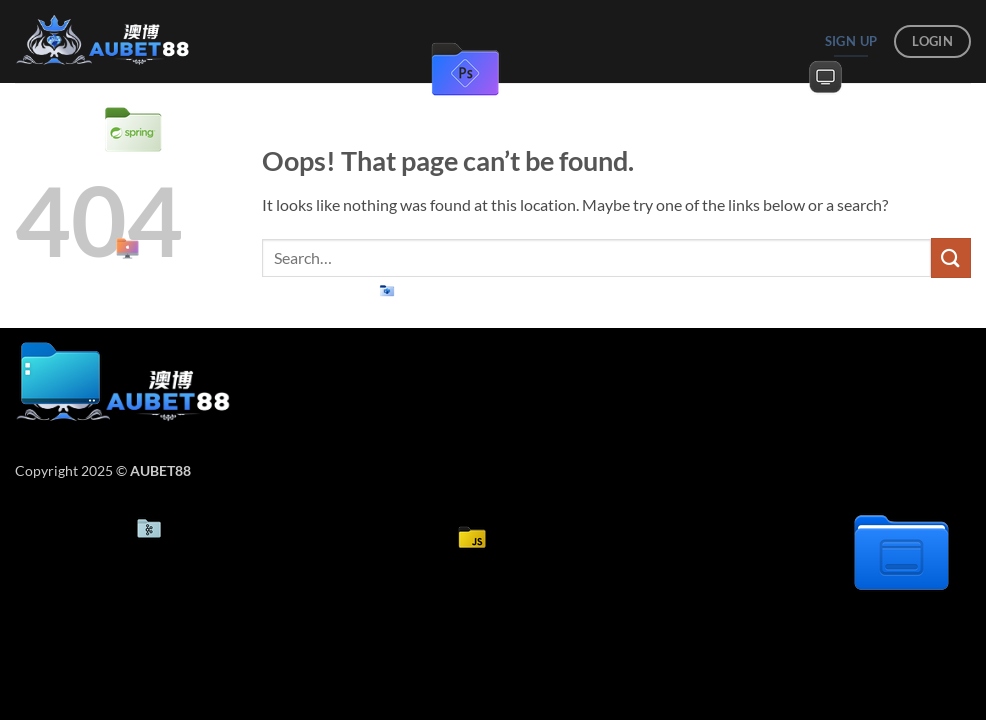 The image size is (986, 720). What do you see at coordinates (472, 538) in the screenshot?
I see `open folder containing javascript files` at bounding box center [472, 538].